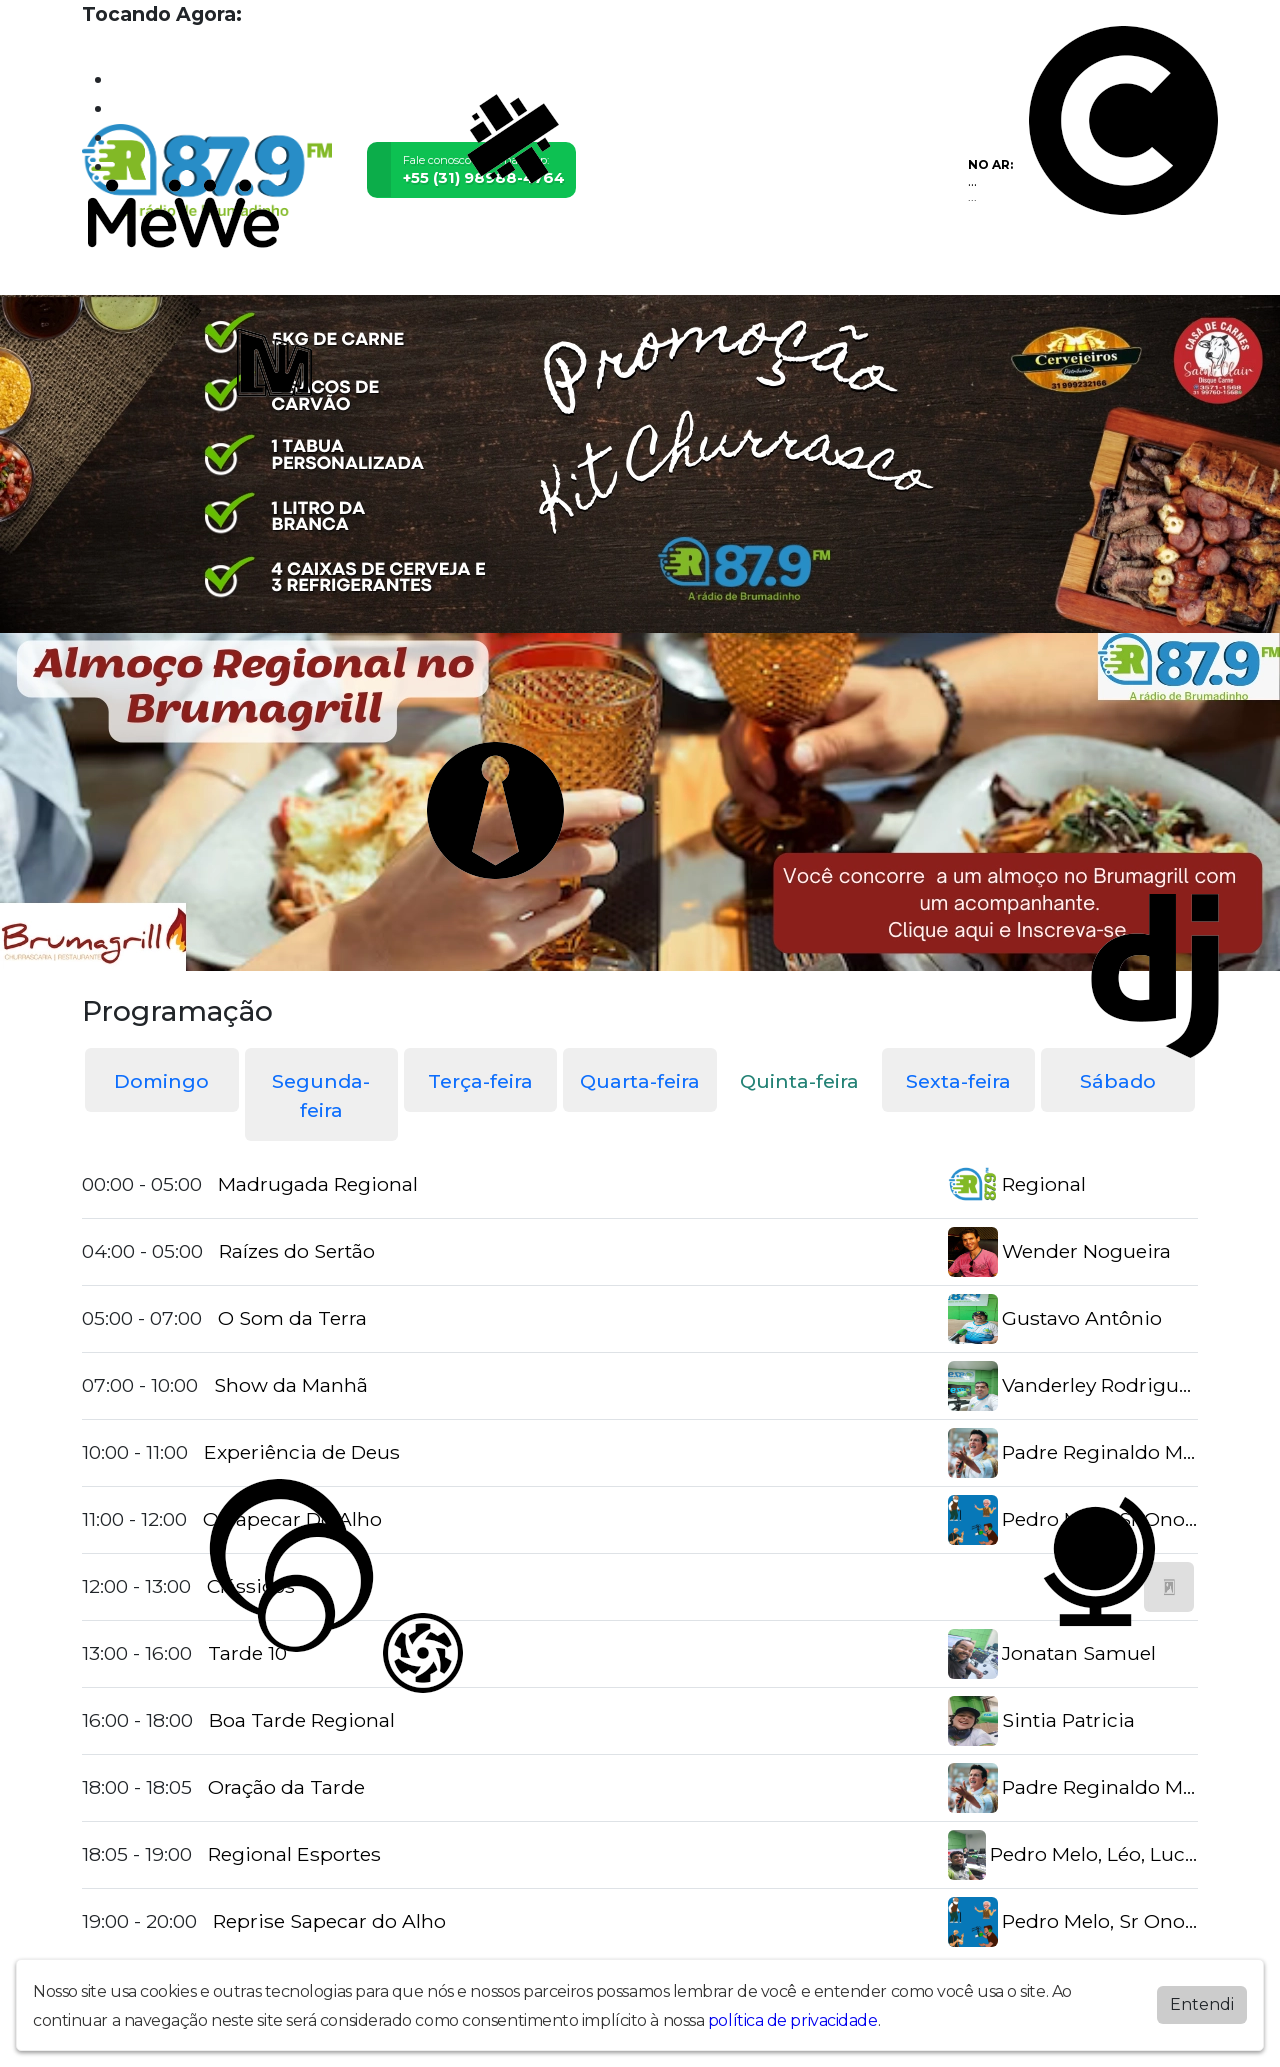 This screenshot has width=1280, height=2067. I want to click on open the MeWe social network app, so click(183, 213).